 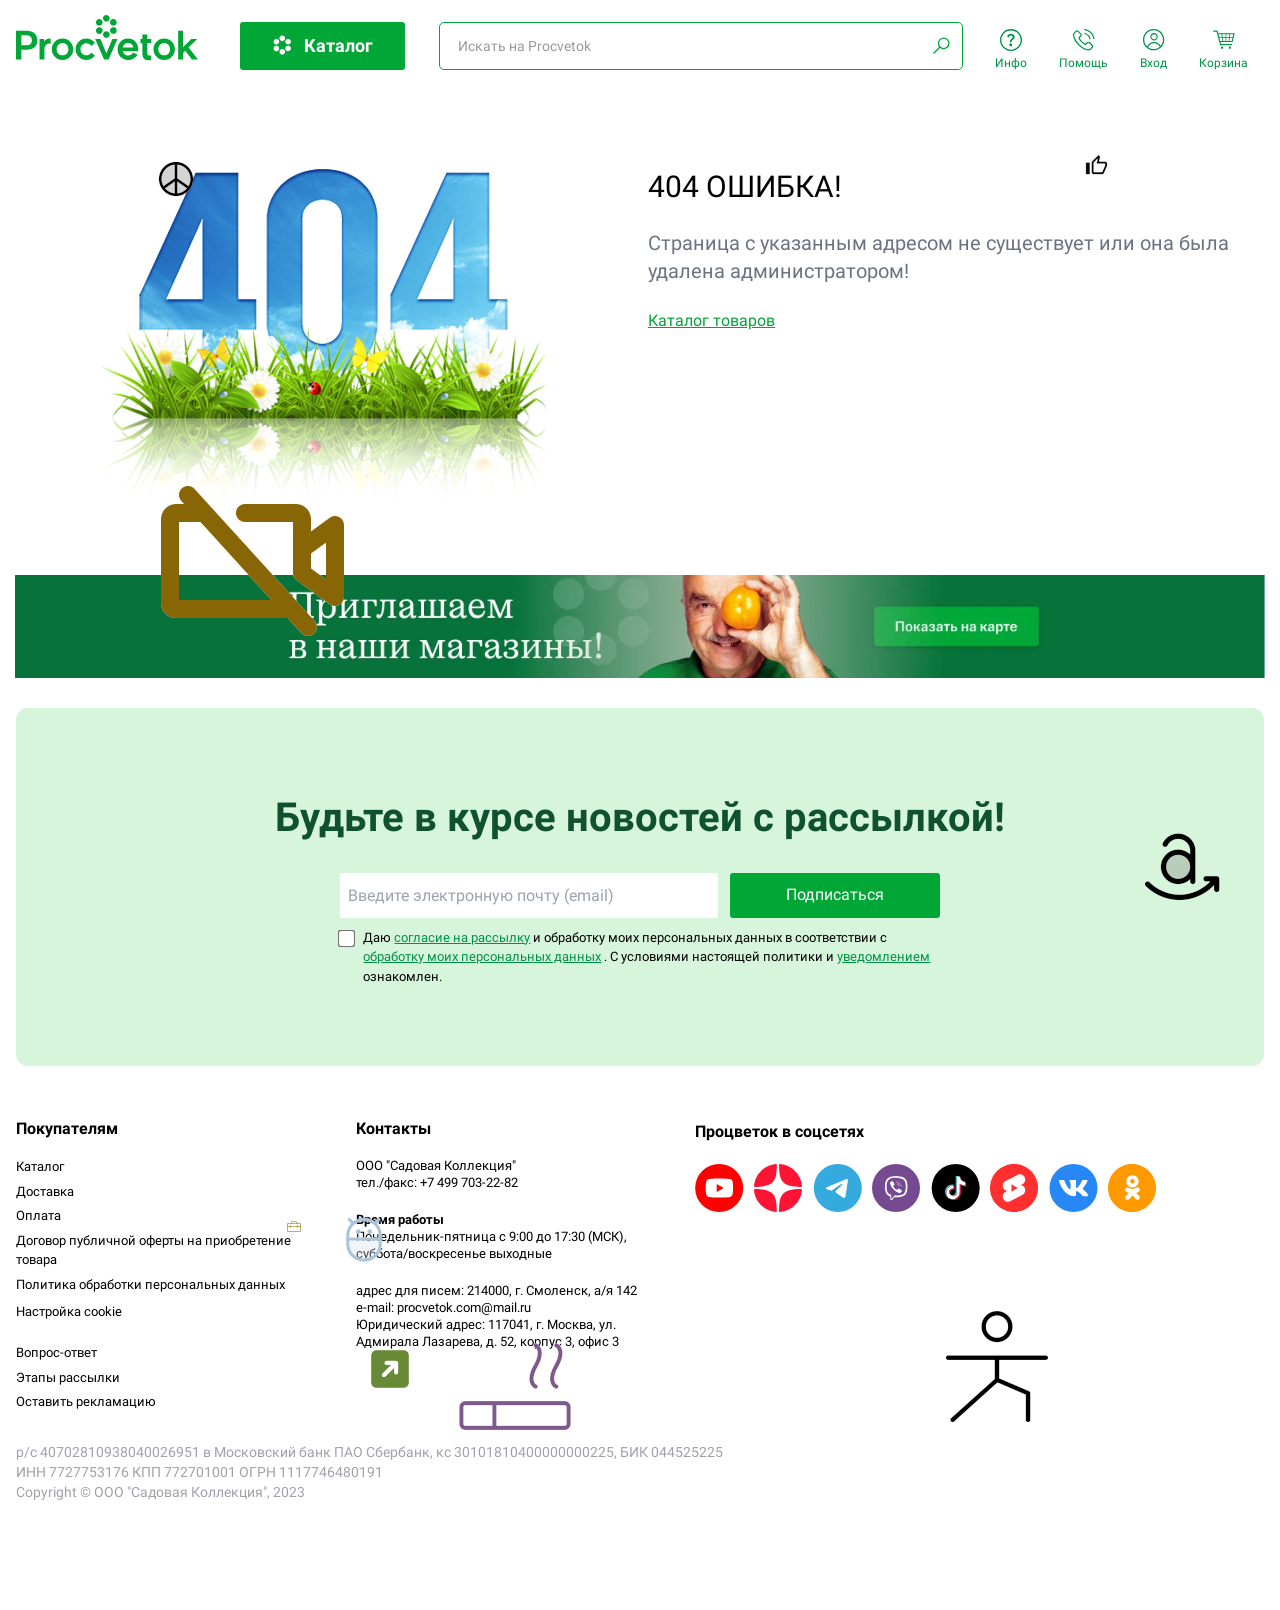 What do you see at coordinates (997, 1371) in the screenshot?
I see `access tai chi or meditation exercises` at bounding box center [997, 1371].